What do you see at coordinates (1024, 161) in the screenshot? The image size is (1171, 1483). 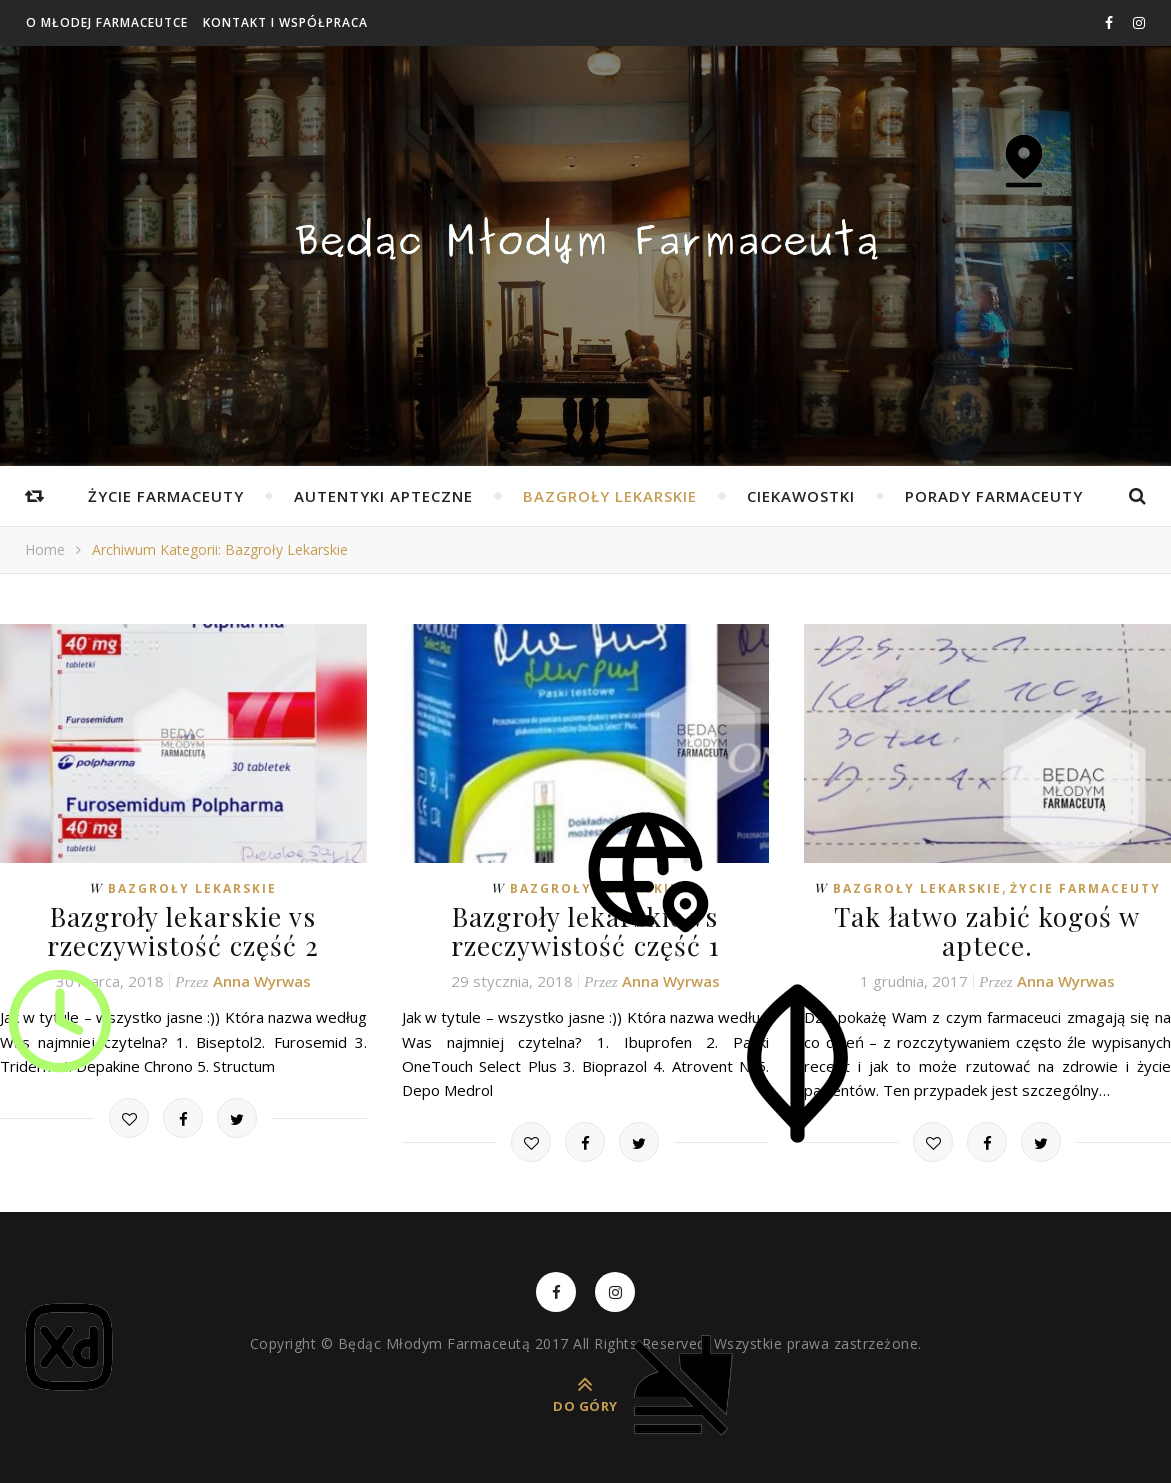 I see `drop a pin to mark a location on the map` at bounding box center [1024, 161].